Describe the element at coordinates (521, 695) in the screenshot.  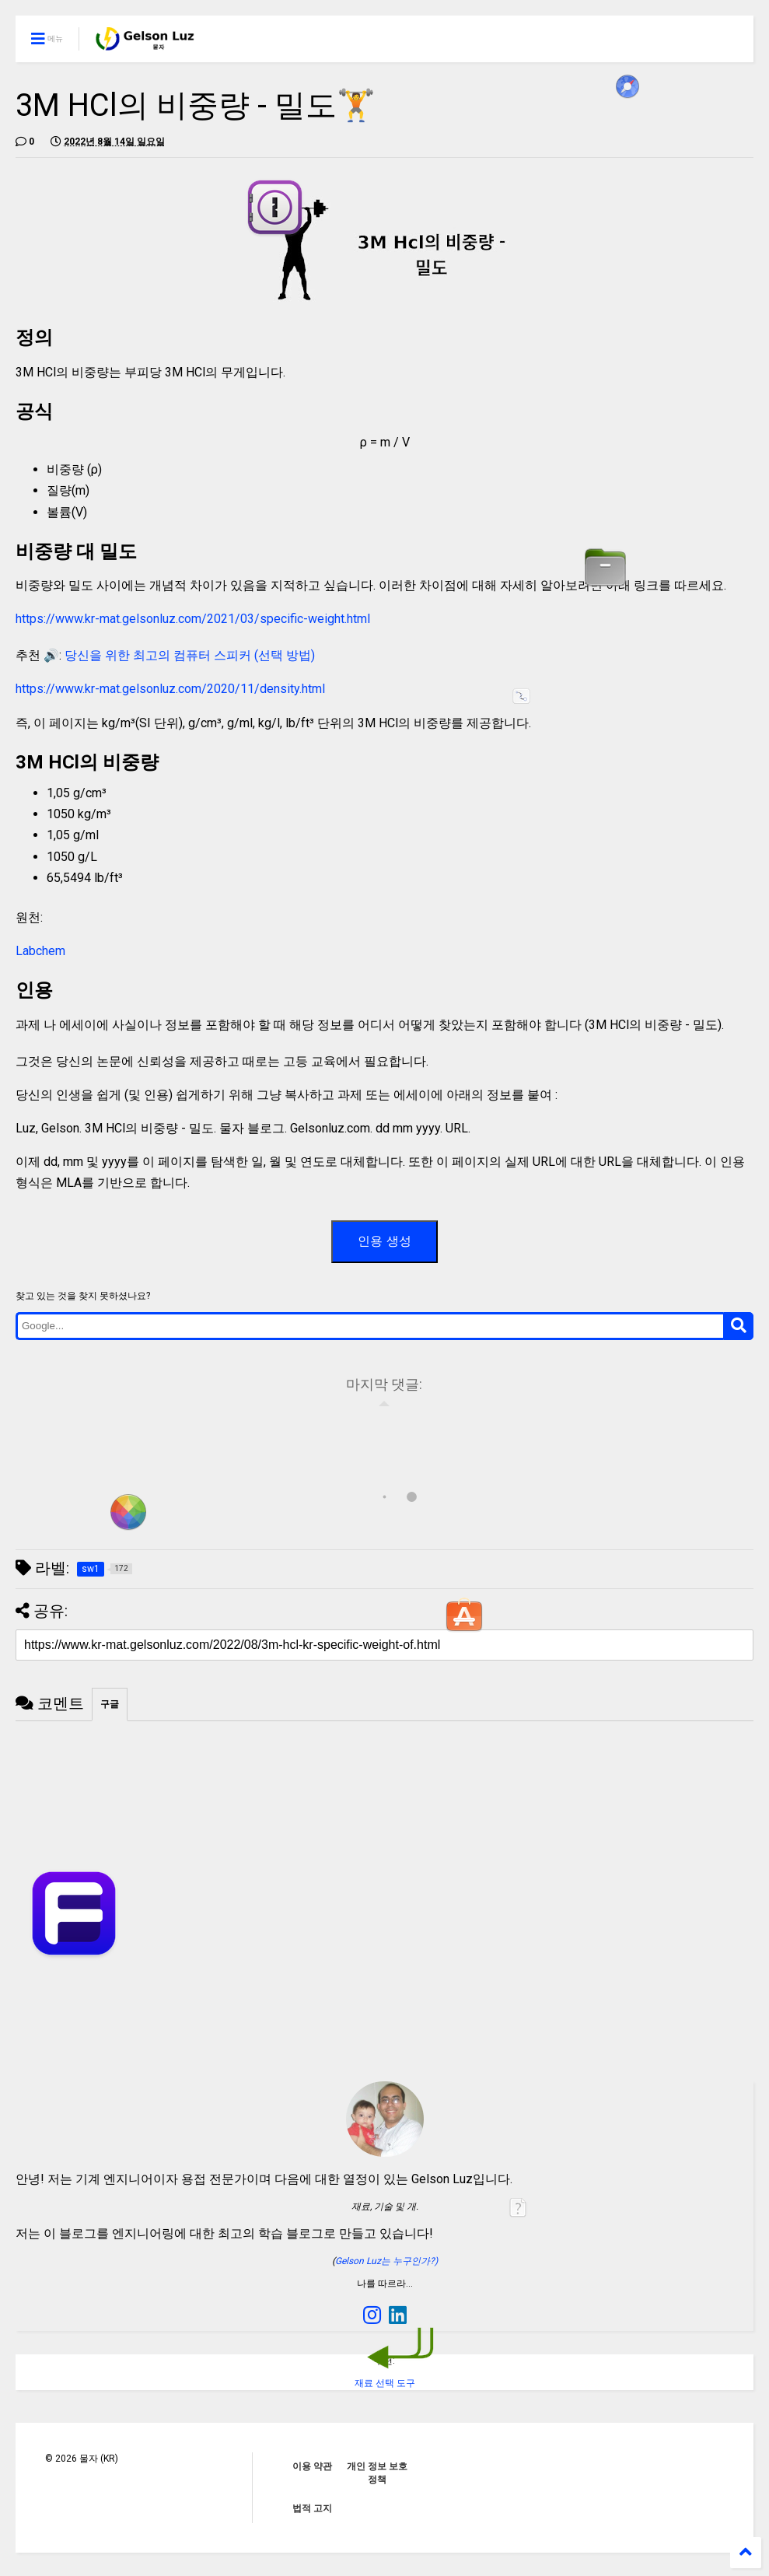
I see `open a karbon vector graphics file` at that location.